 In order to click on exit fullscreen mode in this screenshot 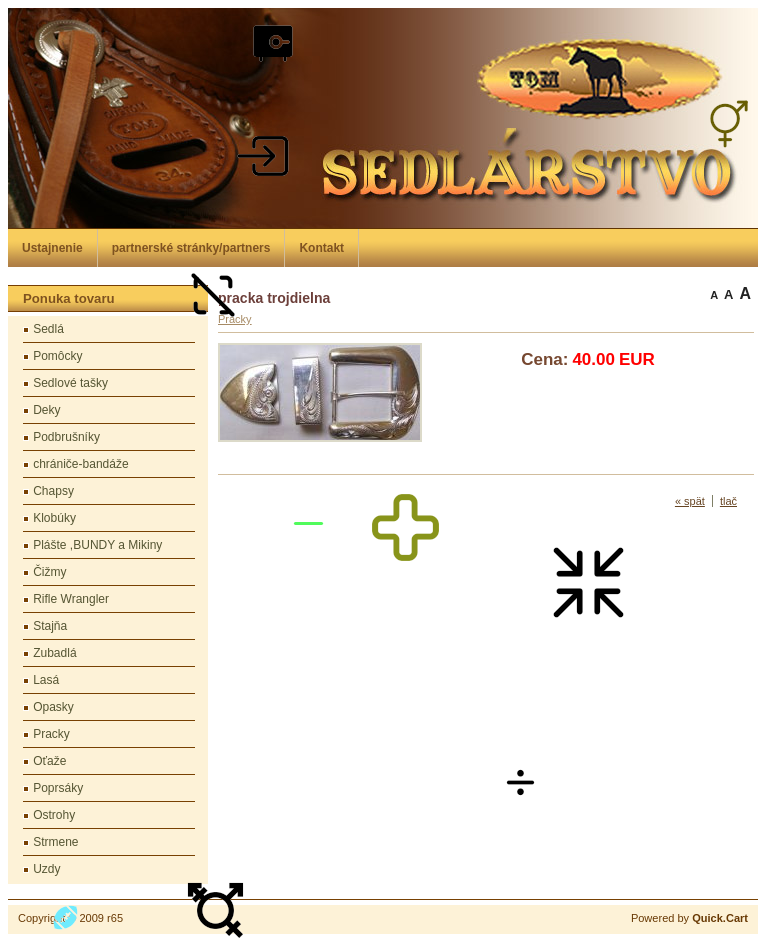, I will do `click(588, 582)`.